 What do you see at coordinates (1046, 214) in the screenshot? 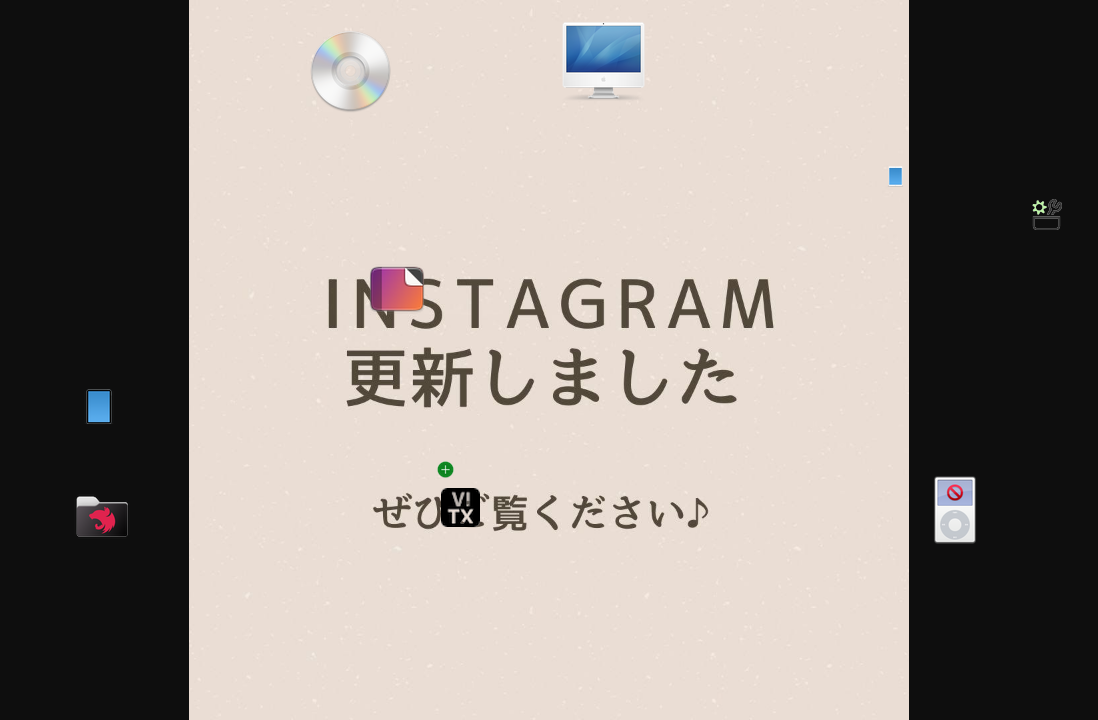
I see `access additional system preferences` at bounding box center [1046, 214].